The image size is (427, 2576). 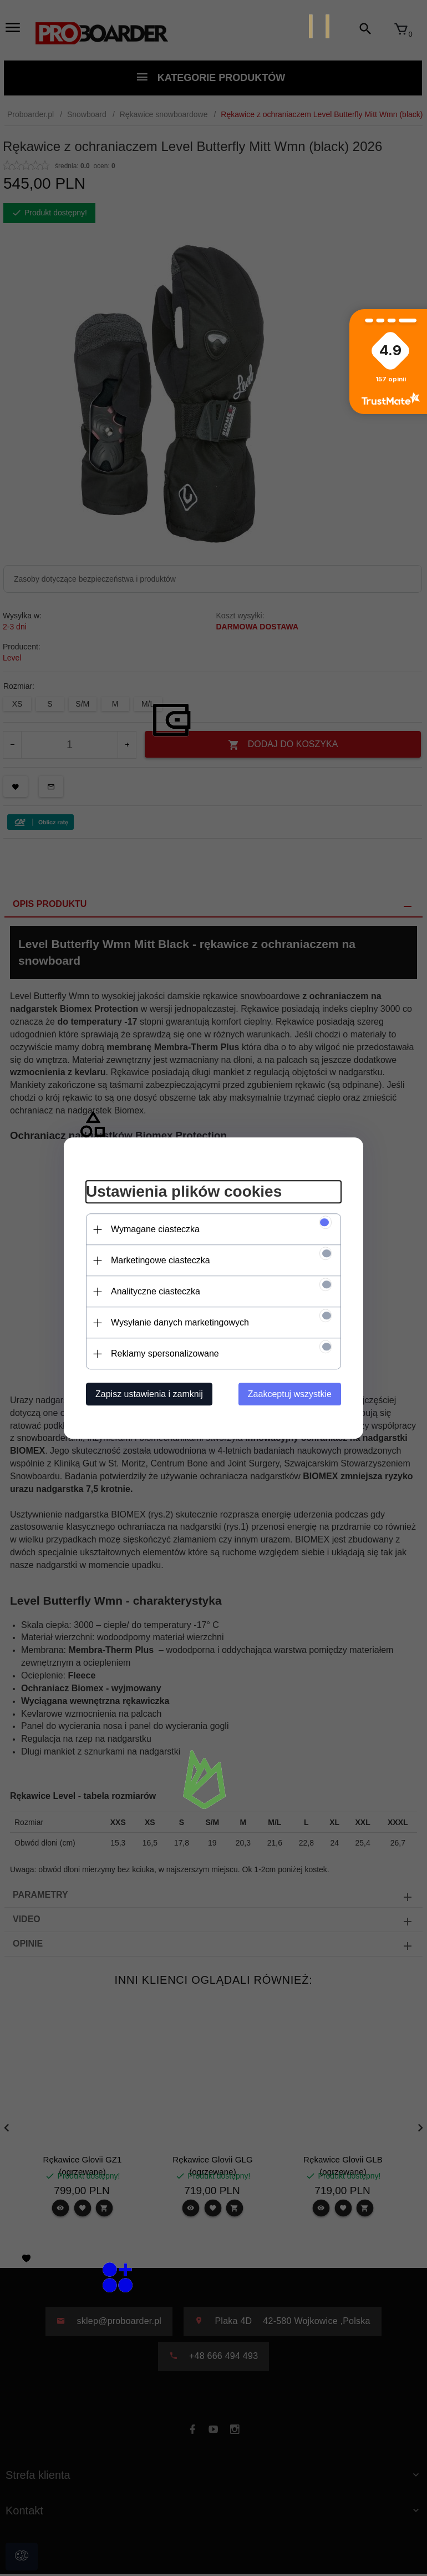 I want to click on add a new app to your collection, so click(x=118, y=2277).